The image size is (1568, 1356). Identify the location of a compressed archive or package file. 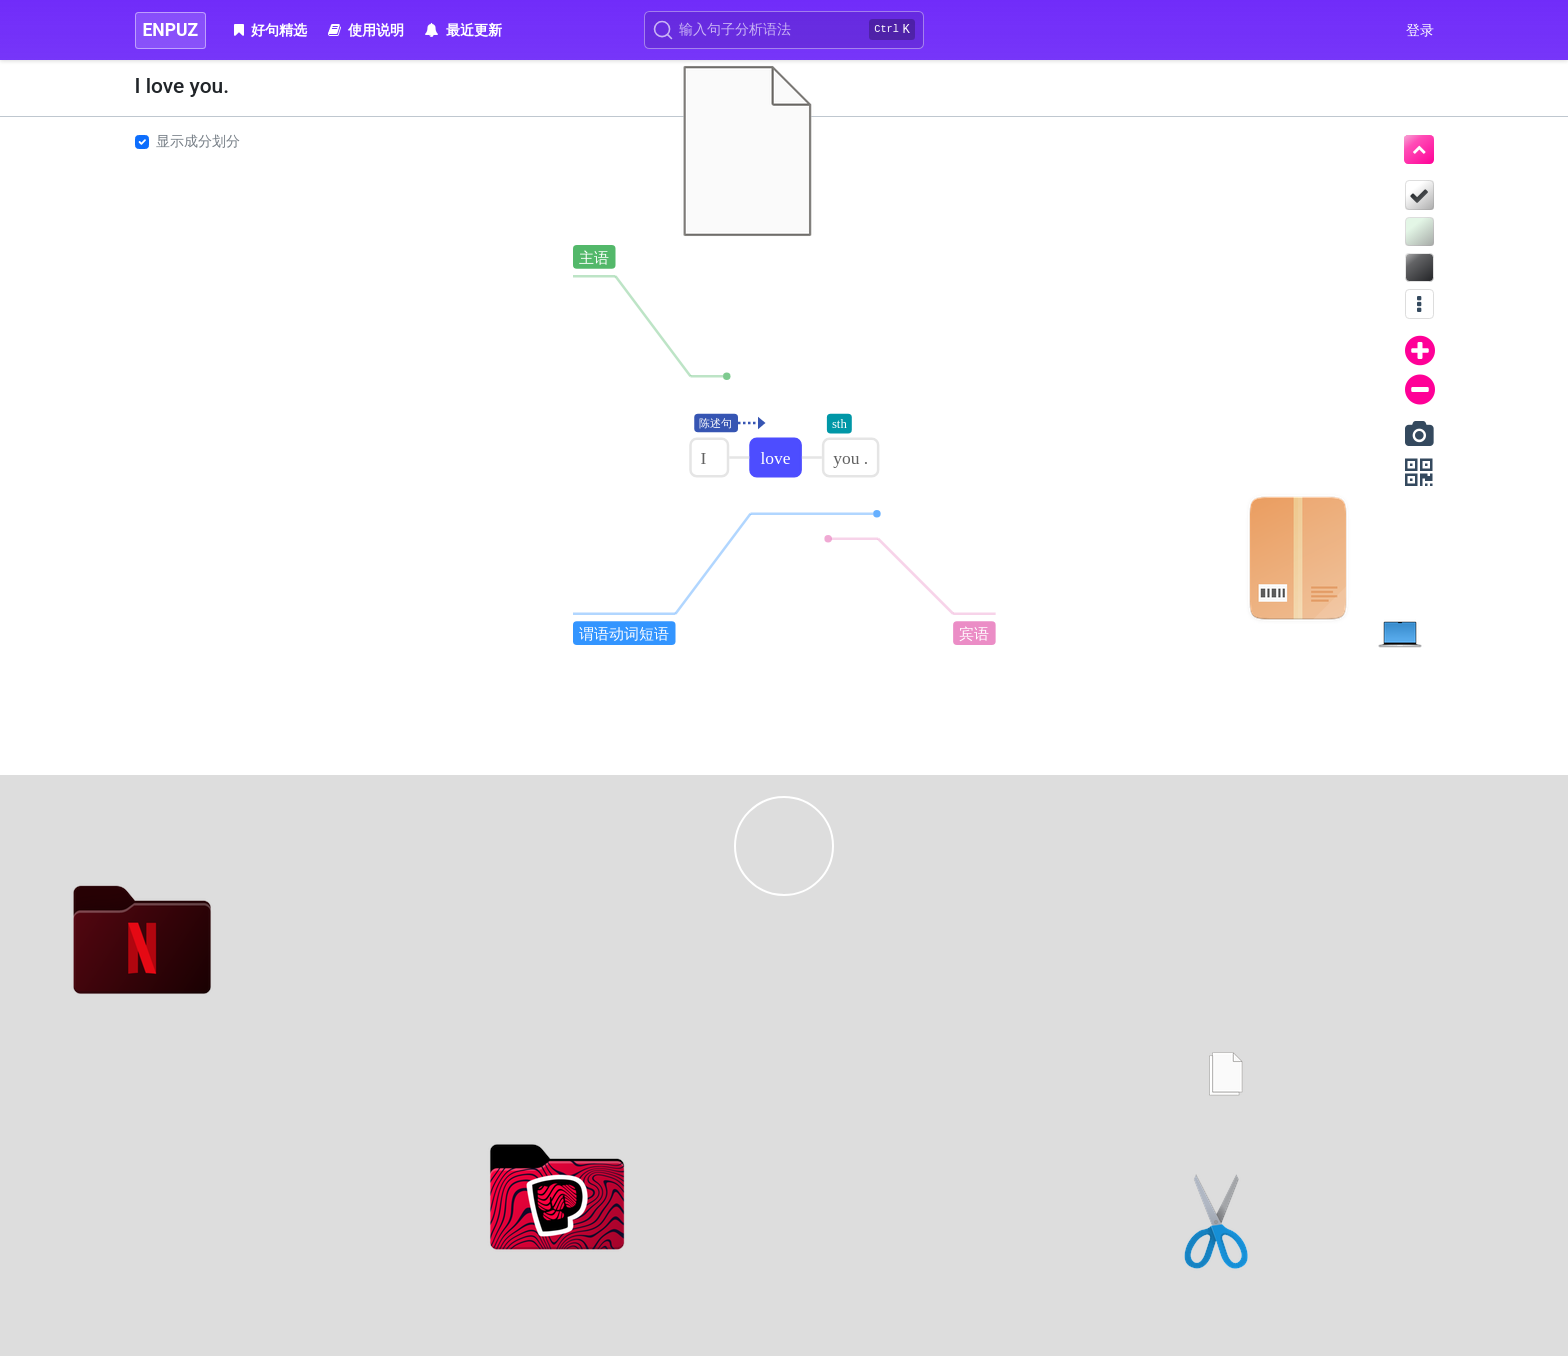
(1298, 558).